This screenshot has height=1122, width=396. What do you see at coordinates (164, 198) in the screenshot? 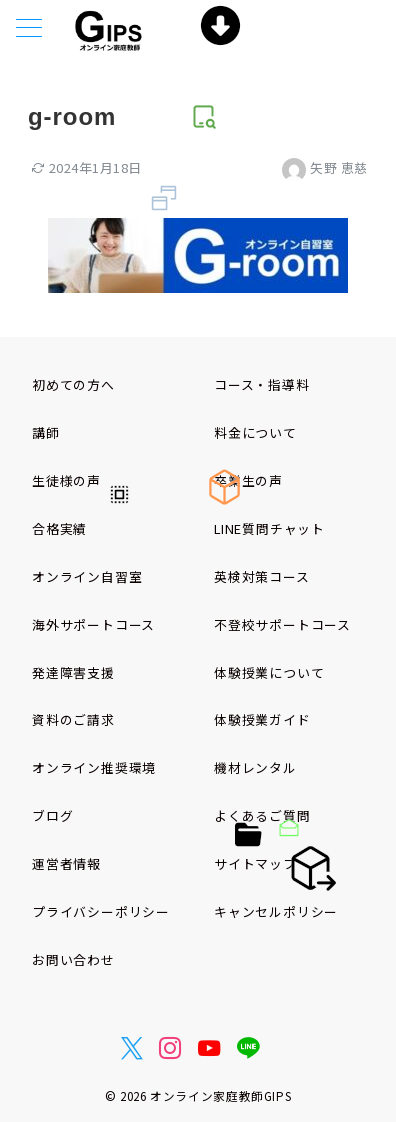
I see `switch between open windows` at bounding box center [164, 198].